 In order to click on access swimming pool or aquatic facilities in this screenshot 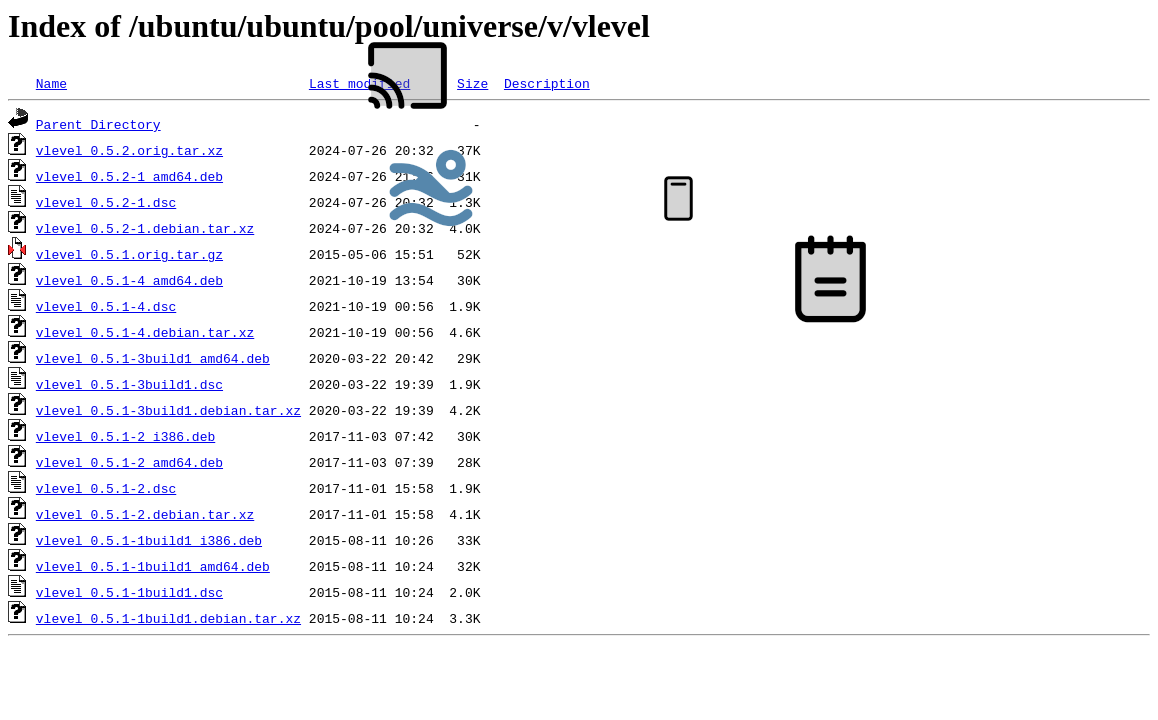, I will do `click(431, 188)`.